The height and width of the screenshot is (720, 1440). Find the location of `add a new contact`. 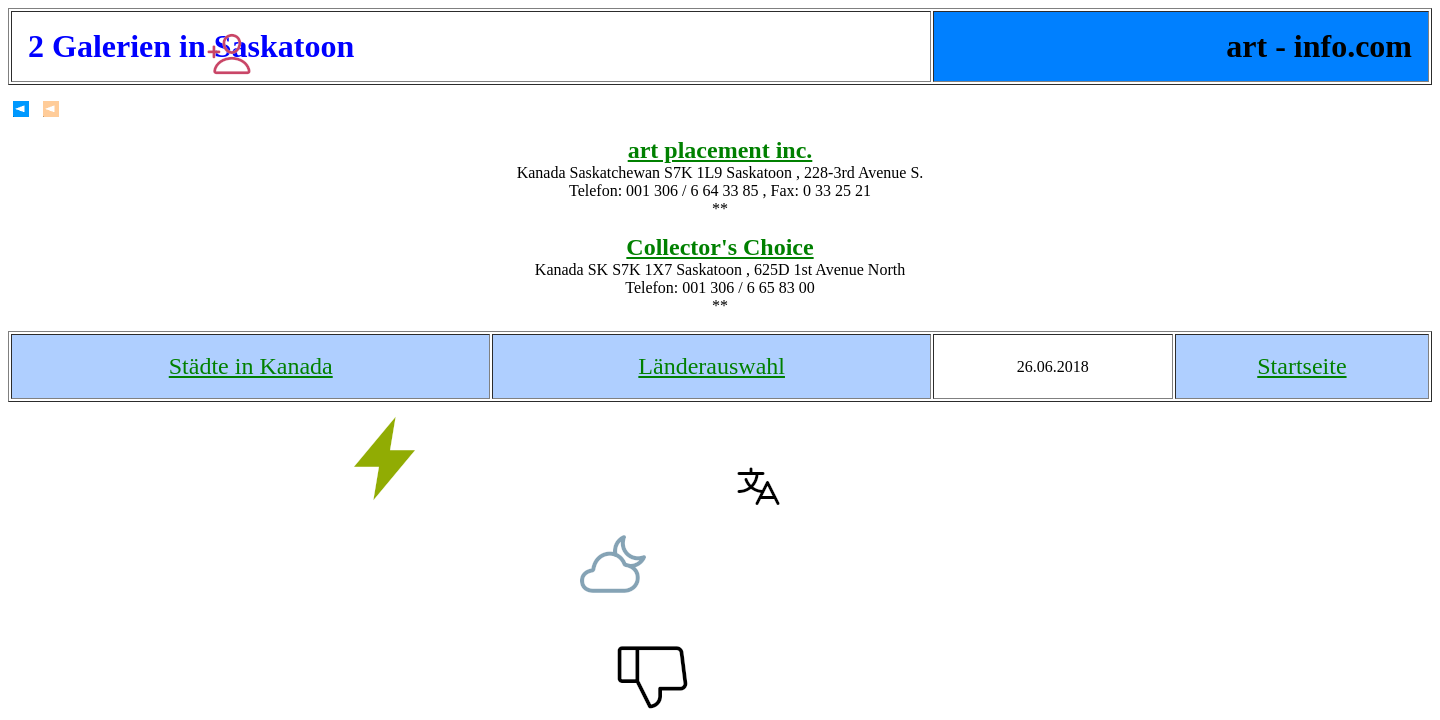

add a new contact is located at coordinates (229, 54).